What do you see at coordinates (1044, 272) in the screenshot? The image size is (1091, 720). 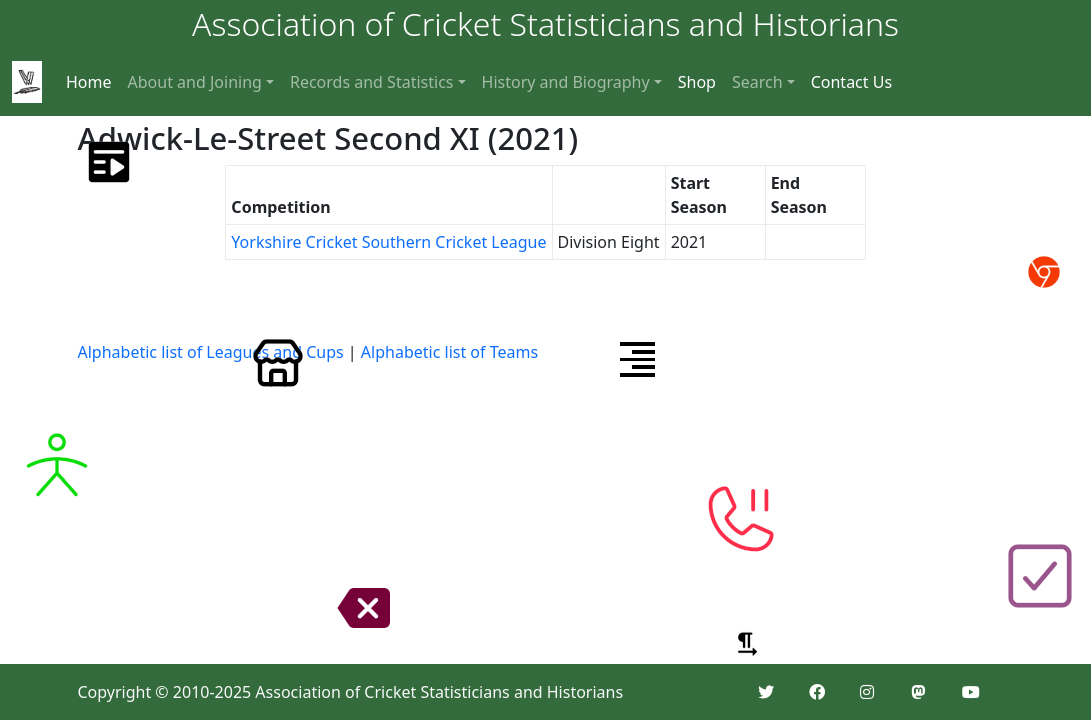 I see `open link in Google Chrome browser` at bounding box center [1044, 272].